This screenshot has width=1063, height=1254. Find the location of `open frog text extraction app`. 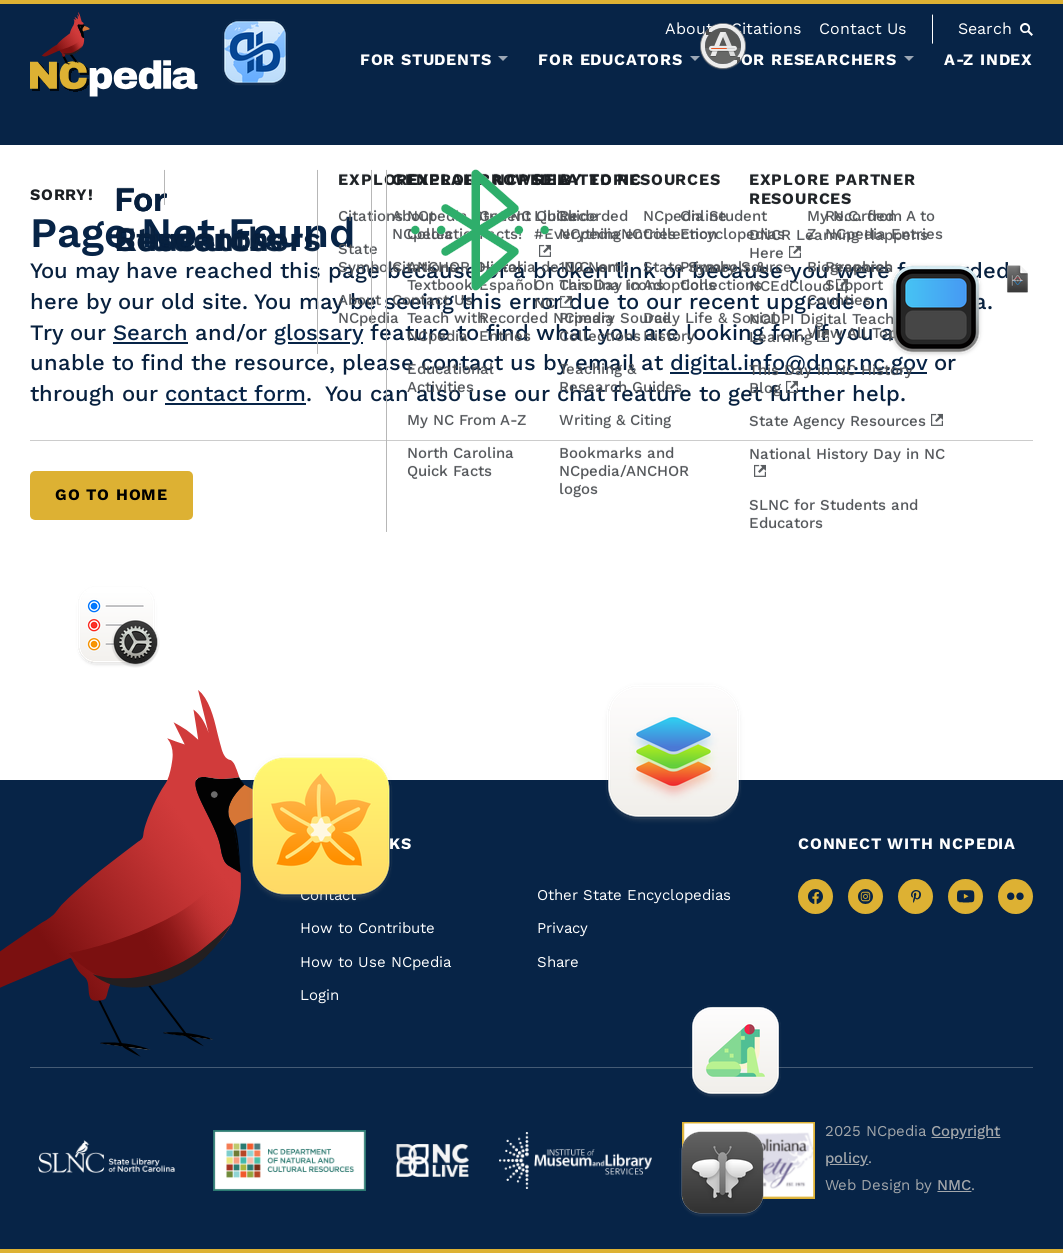

open frog text extraction app is located at coordinates (735, 1050).